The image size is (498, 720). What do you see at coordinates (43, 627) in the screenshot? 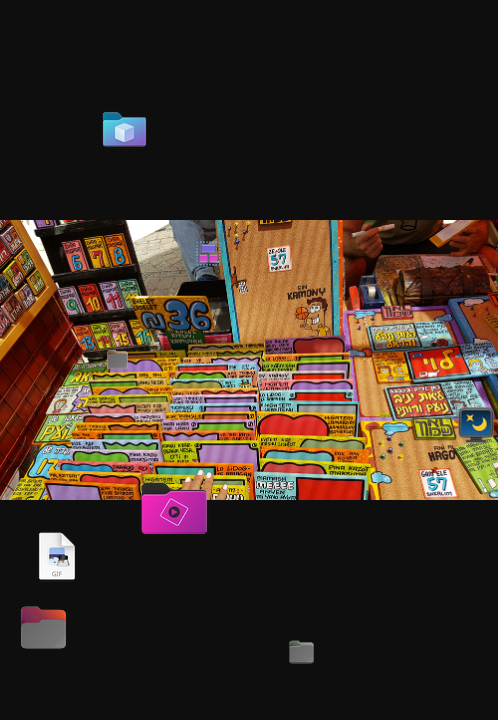
I see `drop files here to move them into this folder` at bounding box center [43, 627].